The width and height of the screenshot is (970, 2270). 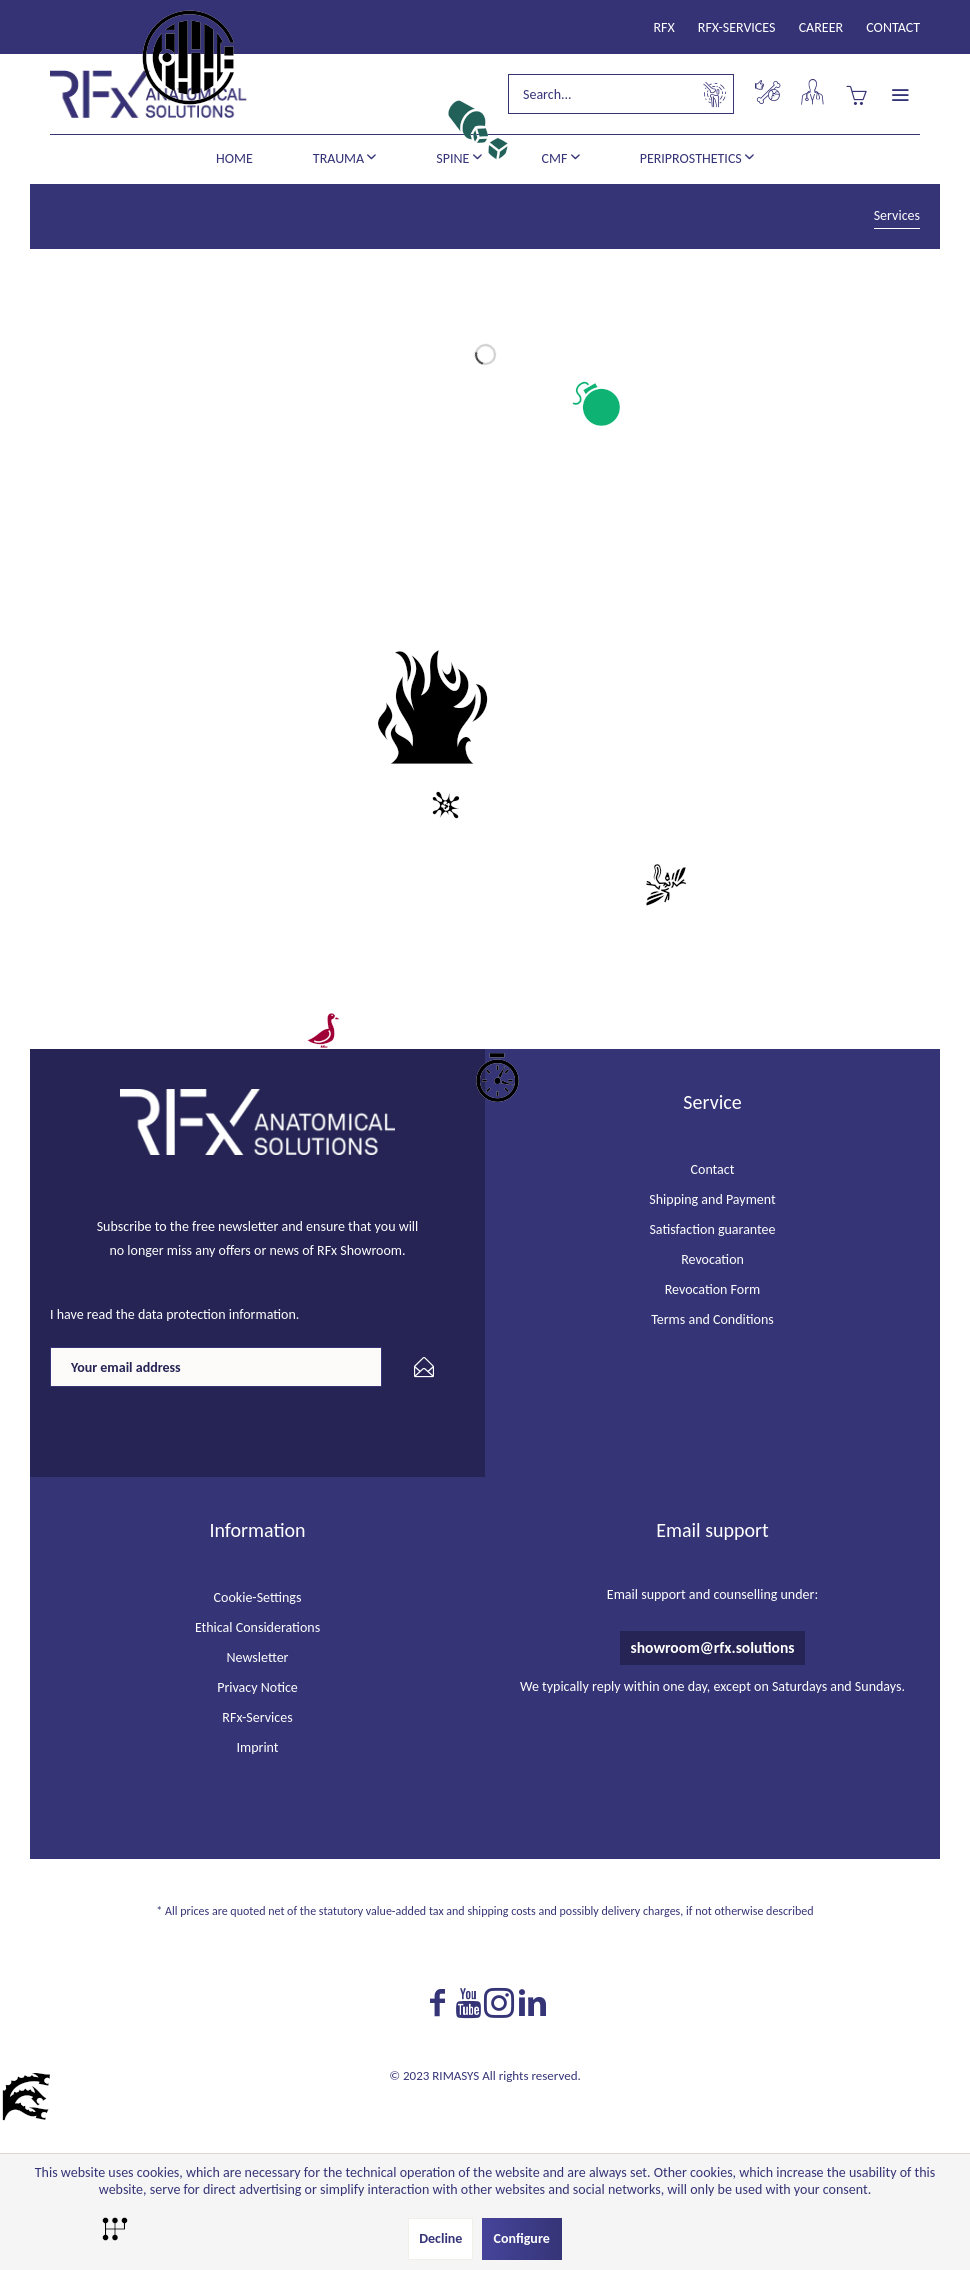 I want to click on goose character or mascot icon, so click(x=323, y=1030).